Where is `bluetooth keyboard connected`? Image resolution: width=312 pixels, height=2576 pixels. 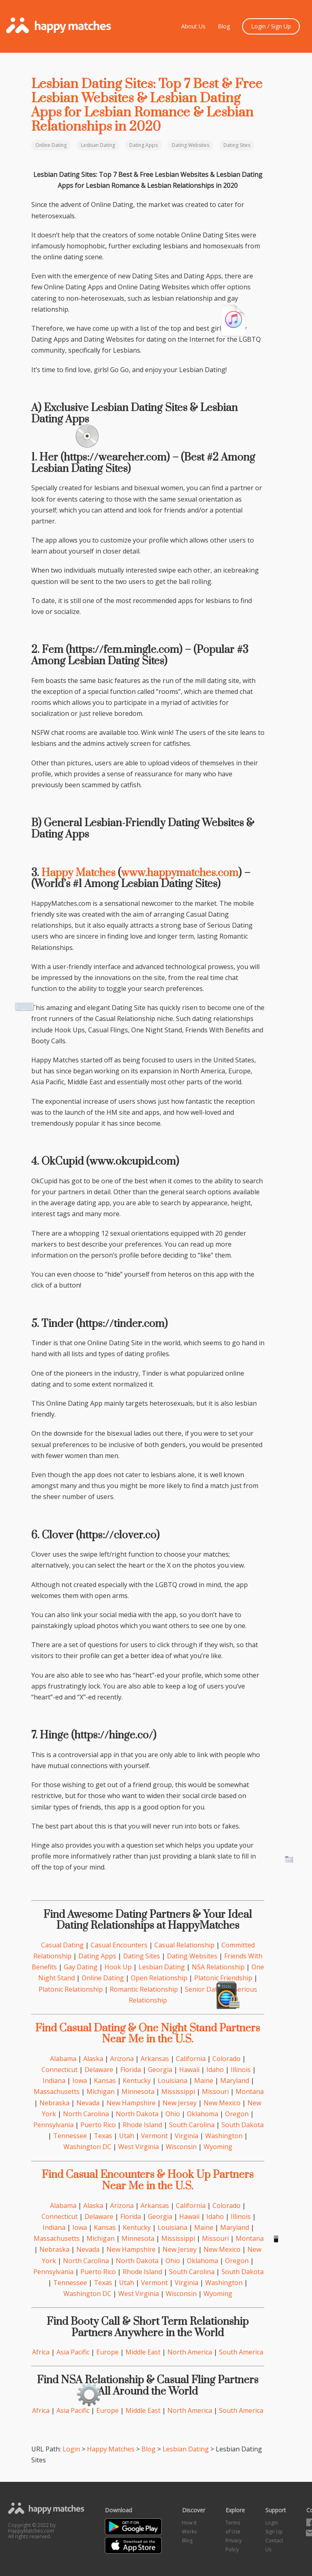
bluetooth keyboard connected is located at coordinates (24, 1006).